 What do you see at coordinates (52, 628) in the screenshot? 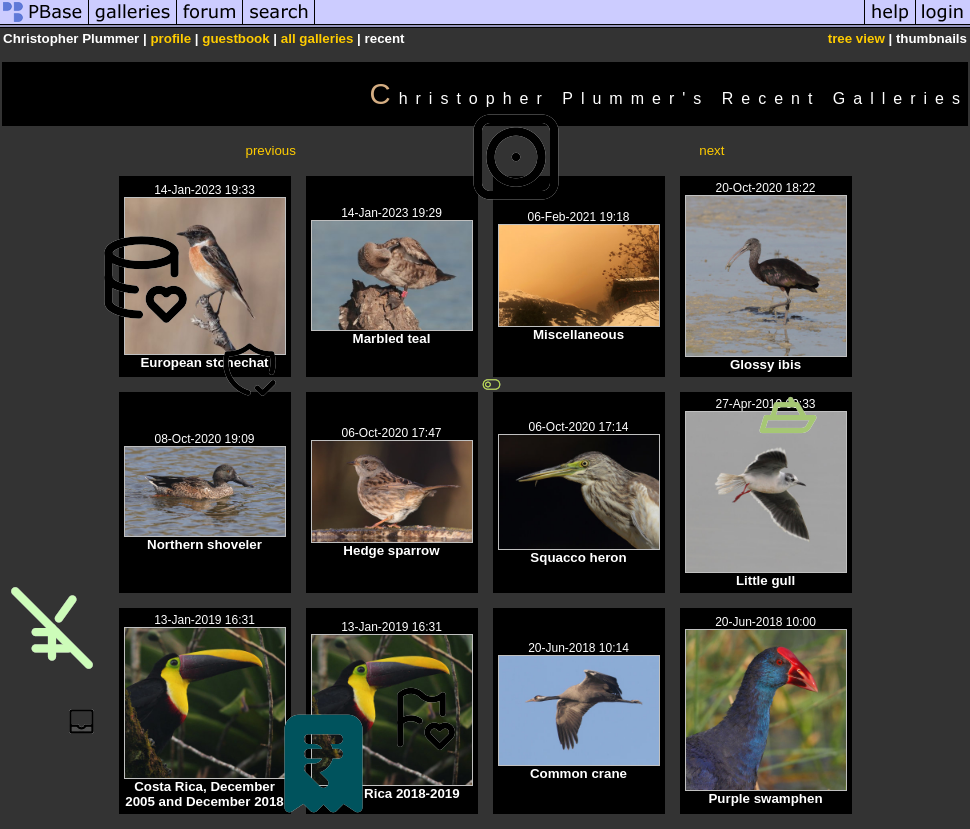
I see `indicates yen currency is unavailable` at bounding box center [52, 628].